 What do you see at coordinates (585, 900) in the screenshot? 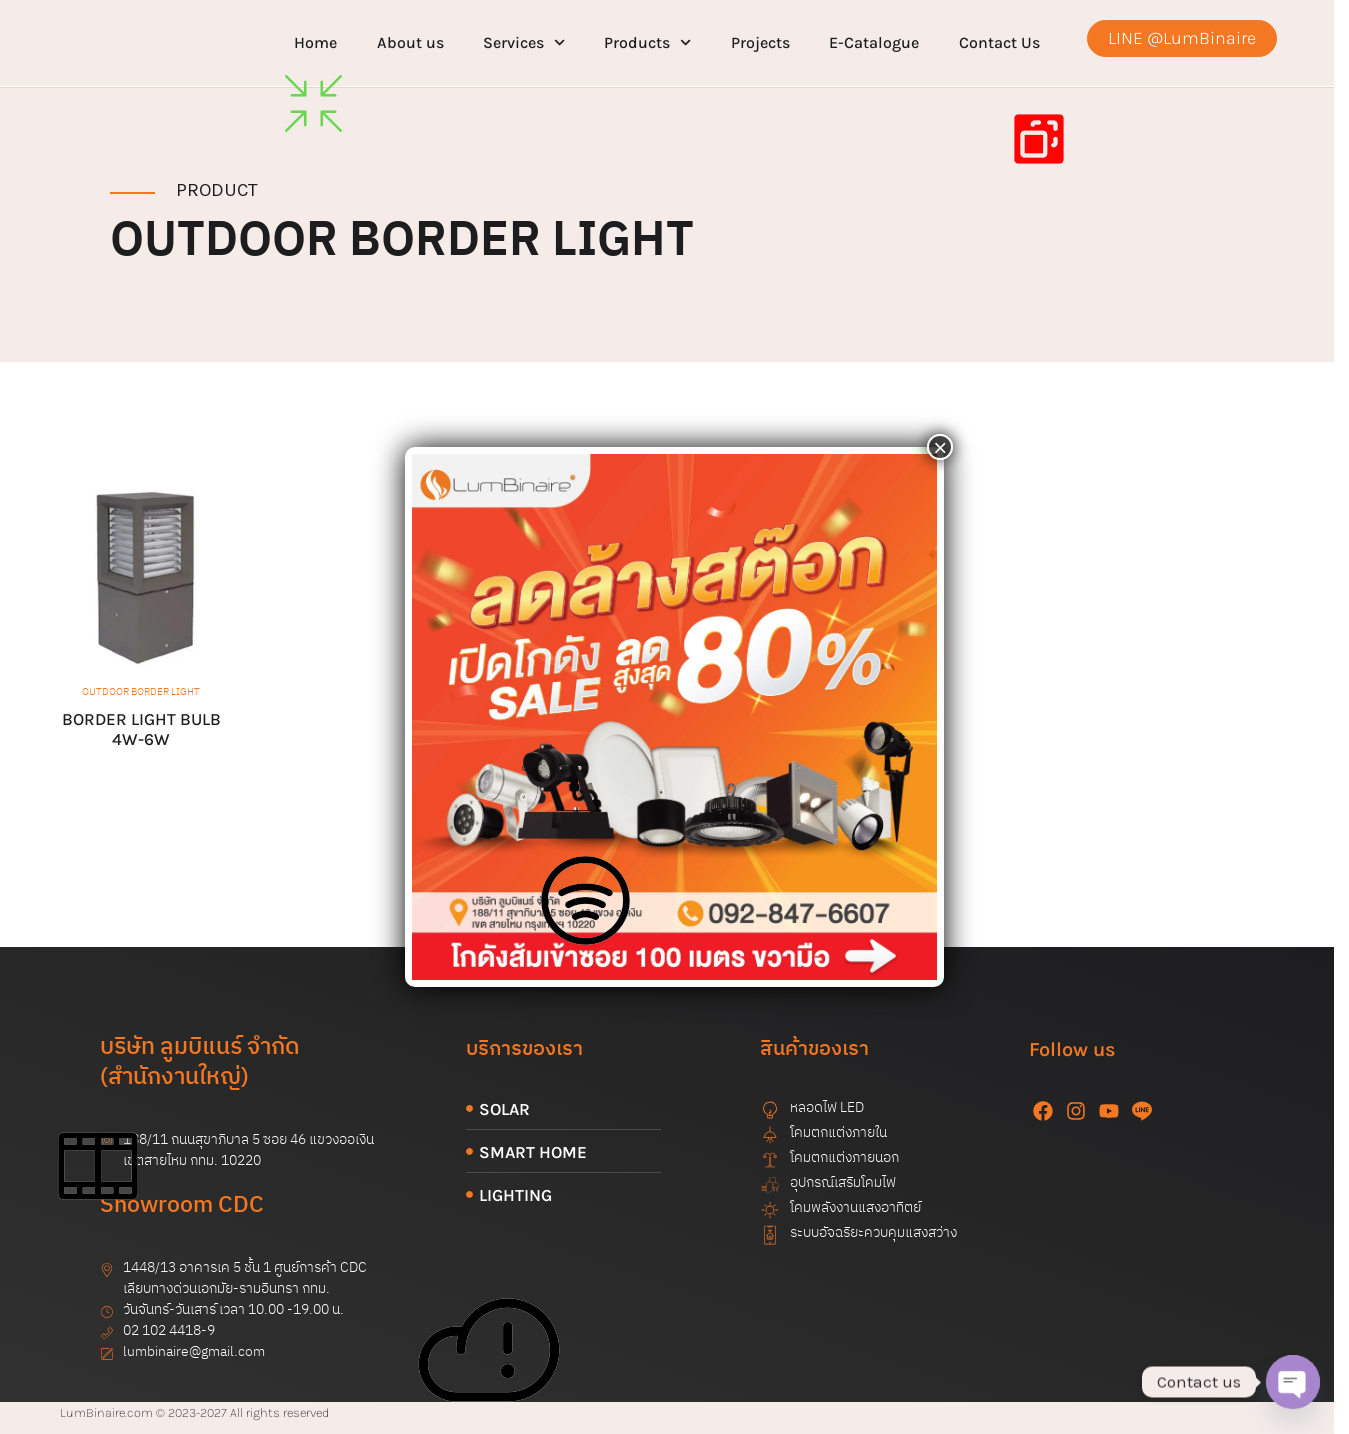
I see `open Spotify` at bounding box center [585, 900].